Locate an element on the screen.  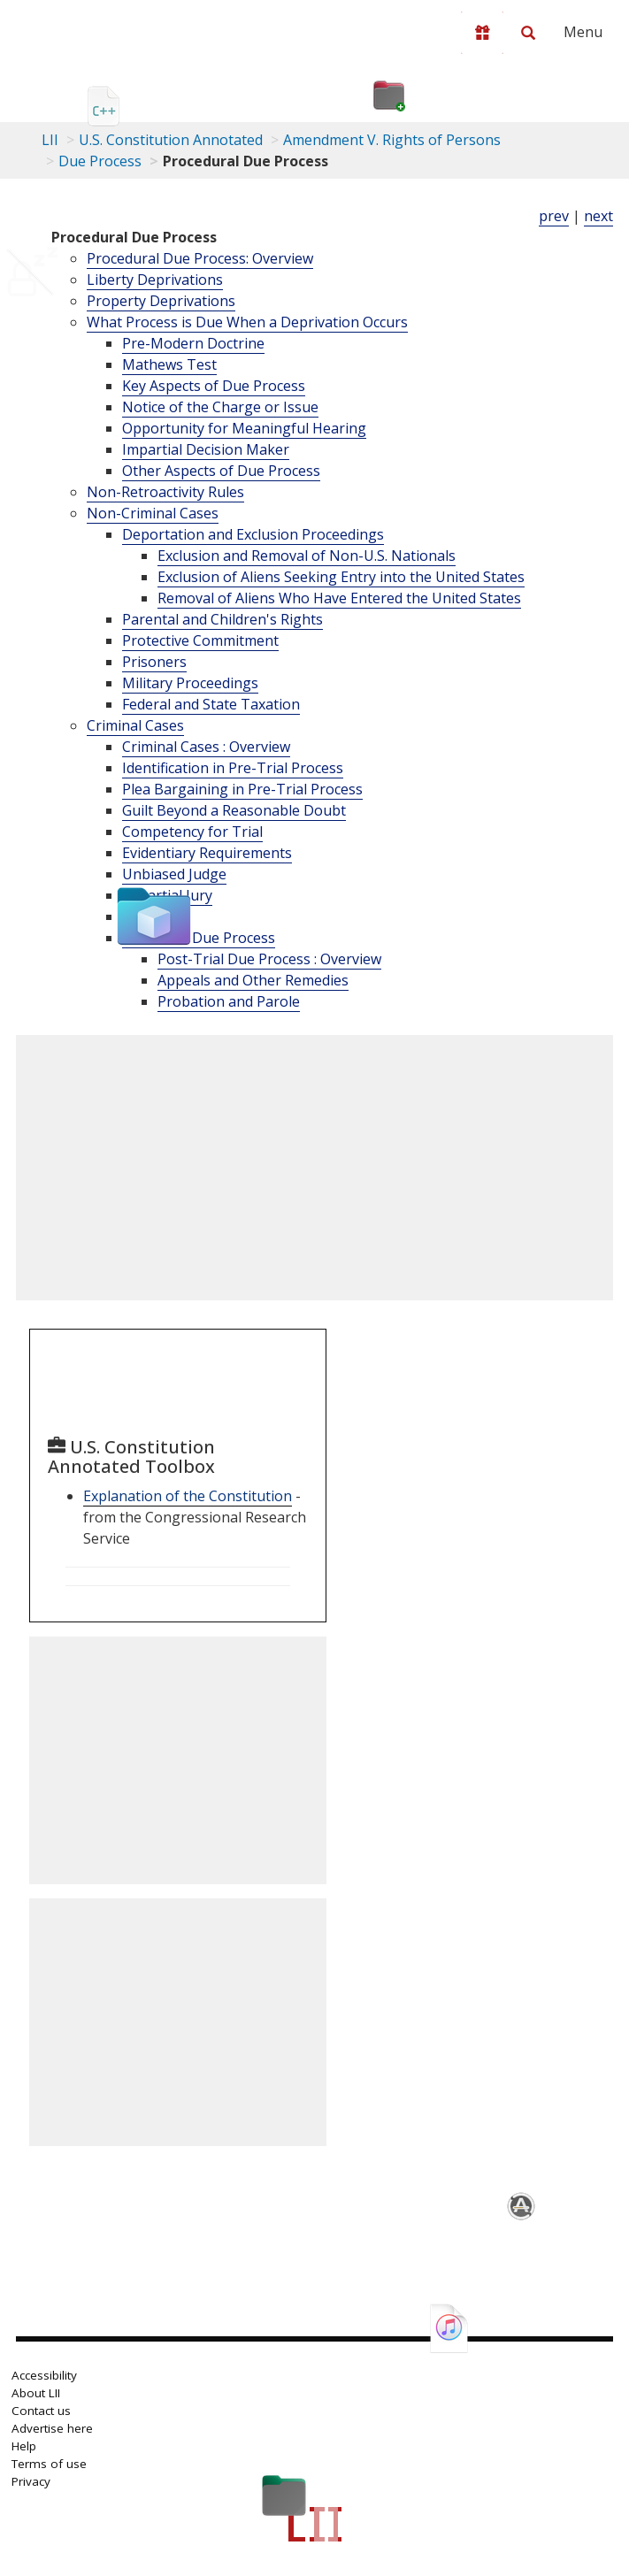
open the software update application is located at coordinates (521, 2206).